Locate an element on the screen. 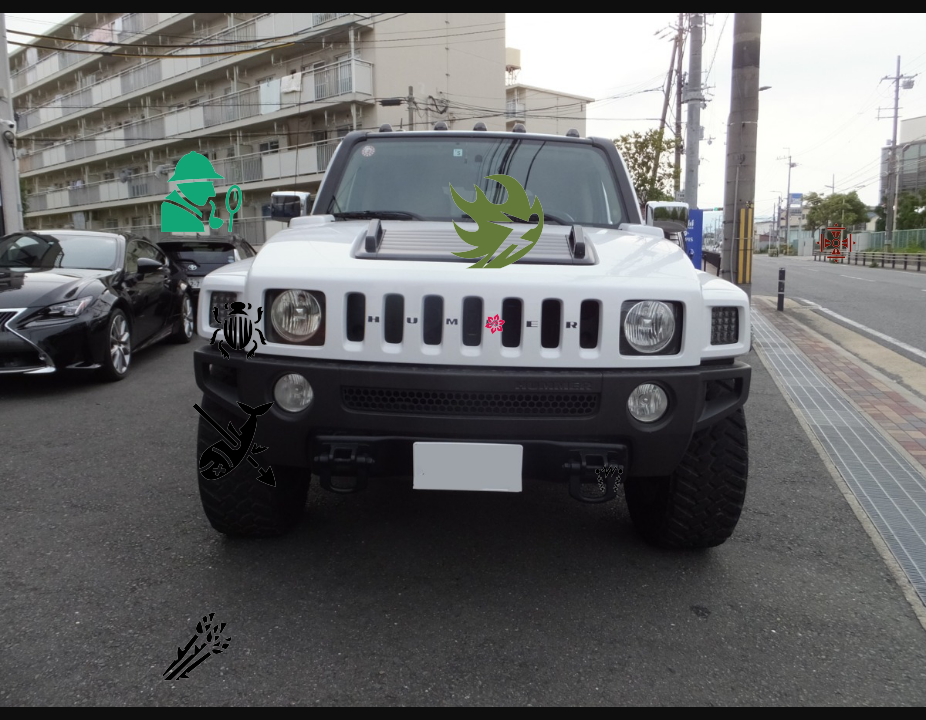 The image size is (926, 720). activate speed boost or sprint ability is located at coordinates (496, 221).